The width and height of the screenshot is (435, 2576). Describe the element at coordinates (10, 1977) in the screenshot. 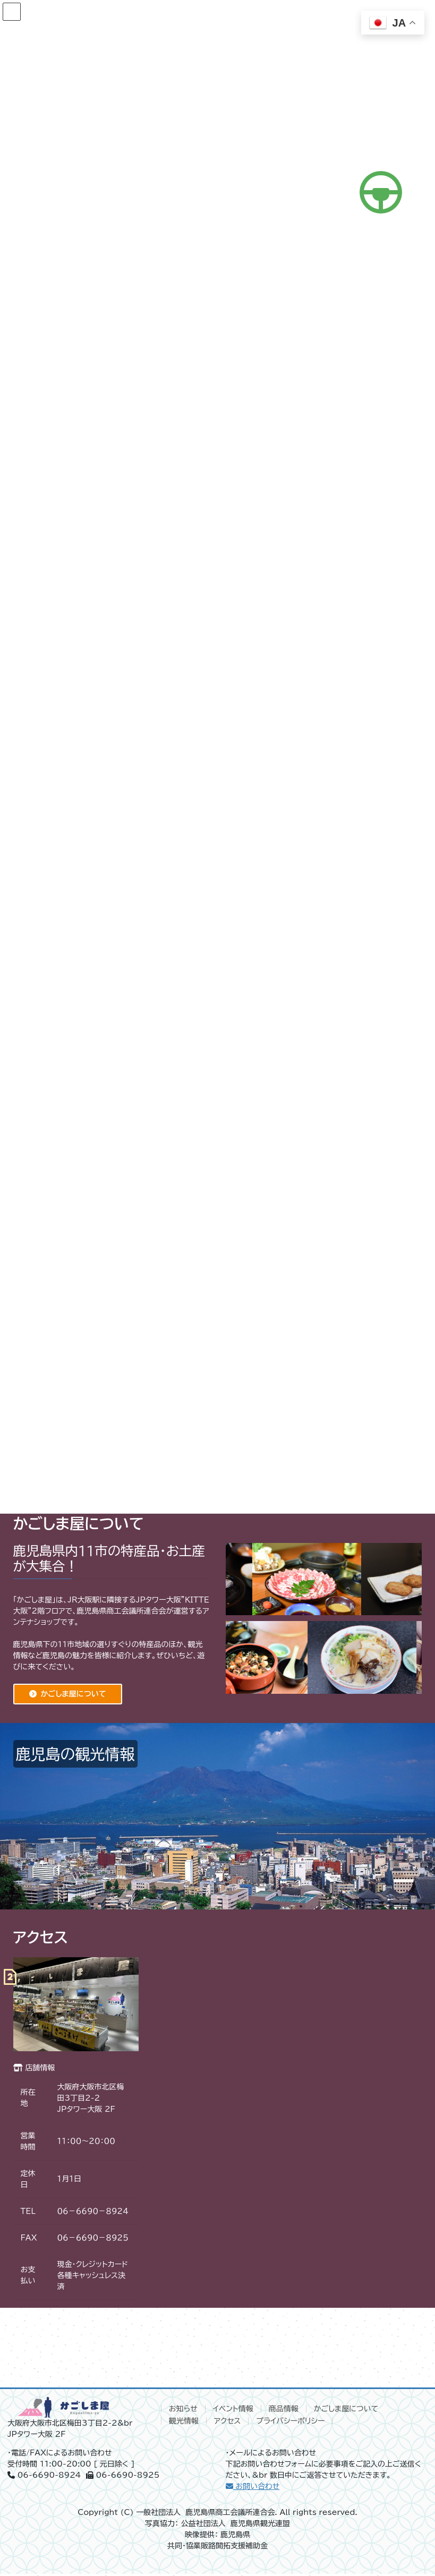

I see `indicates SIM card 2 is active` at that location.